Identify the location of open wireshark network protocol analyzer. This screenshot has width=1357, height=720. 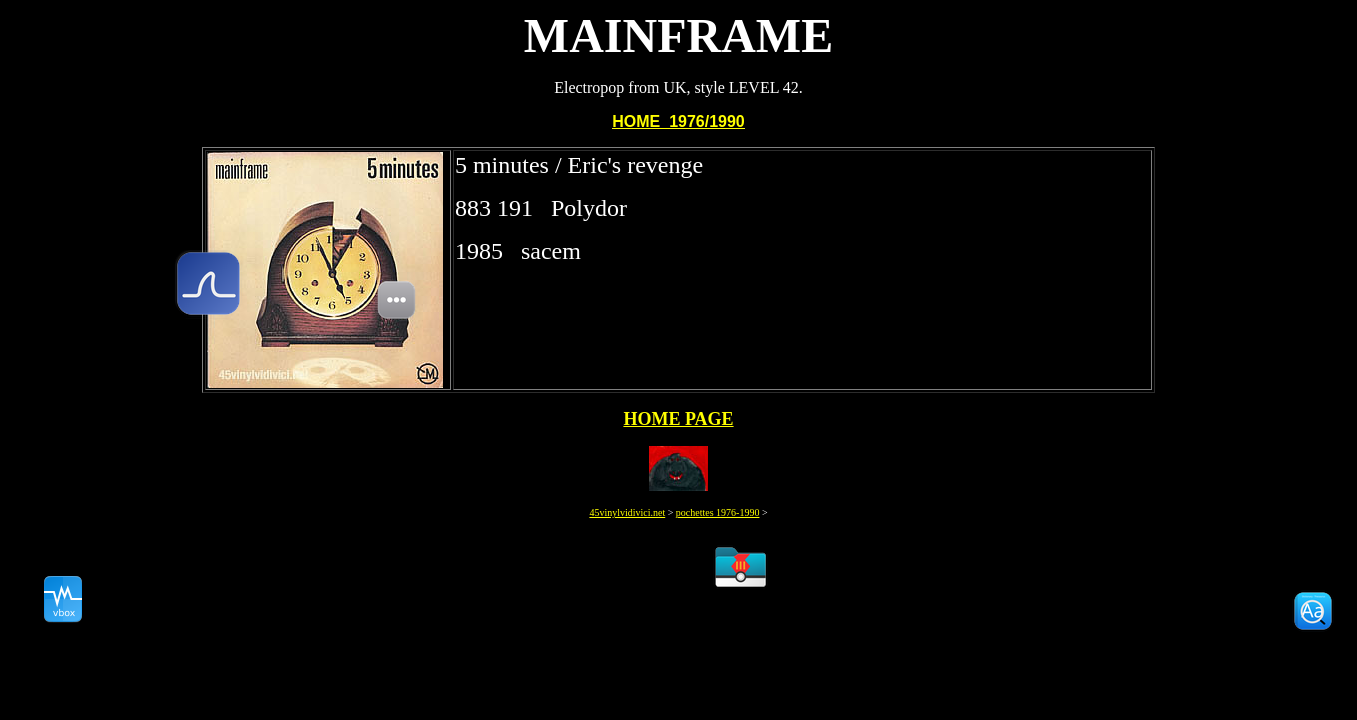
(208, 283).